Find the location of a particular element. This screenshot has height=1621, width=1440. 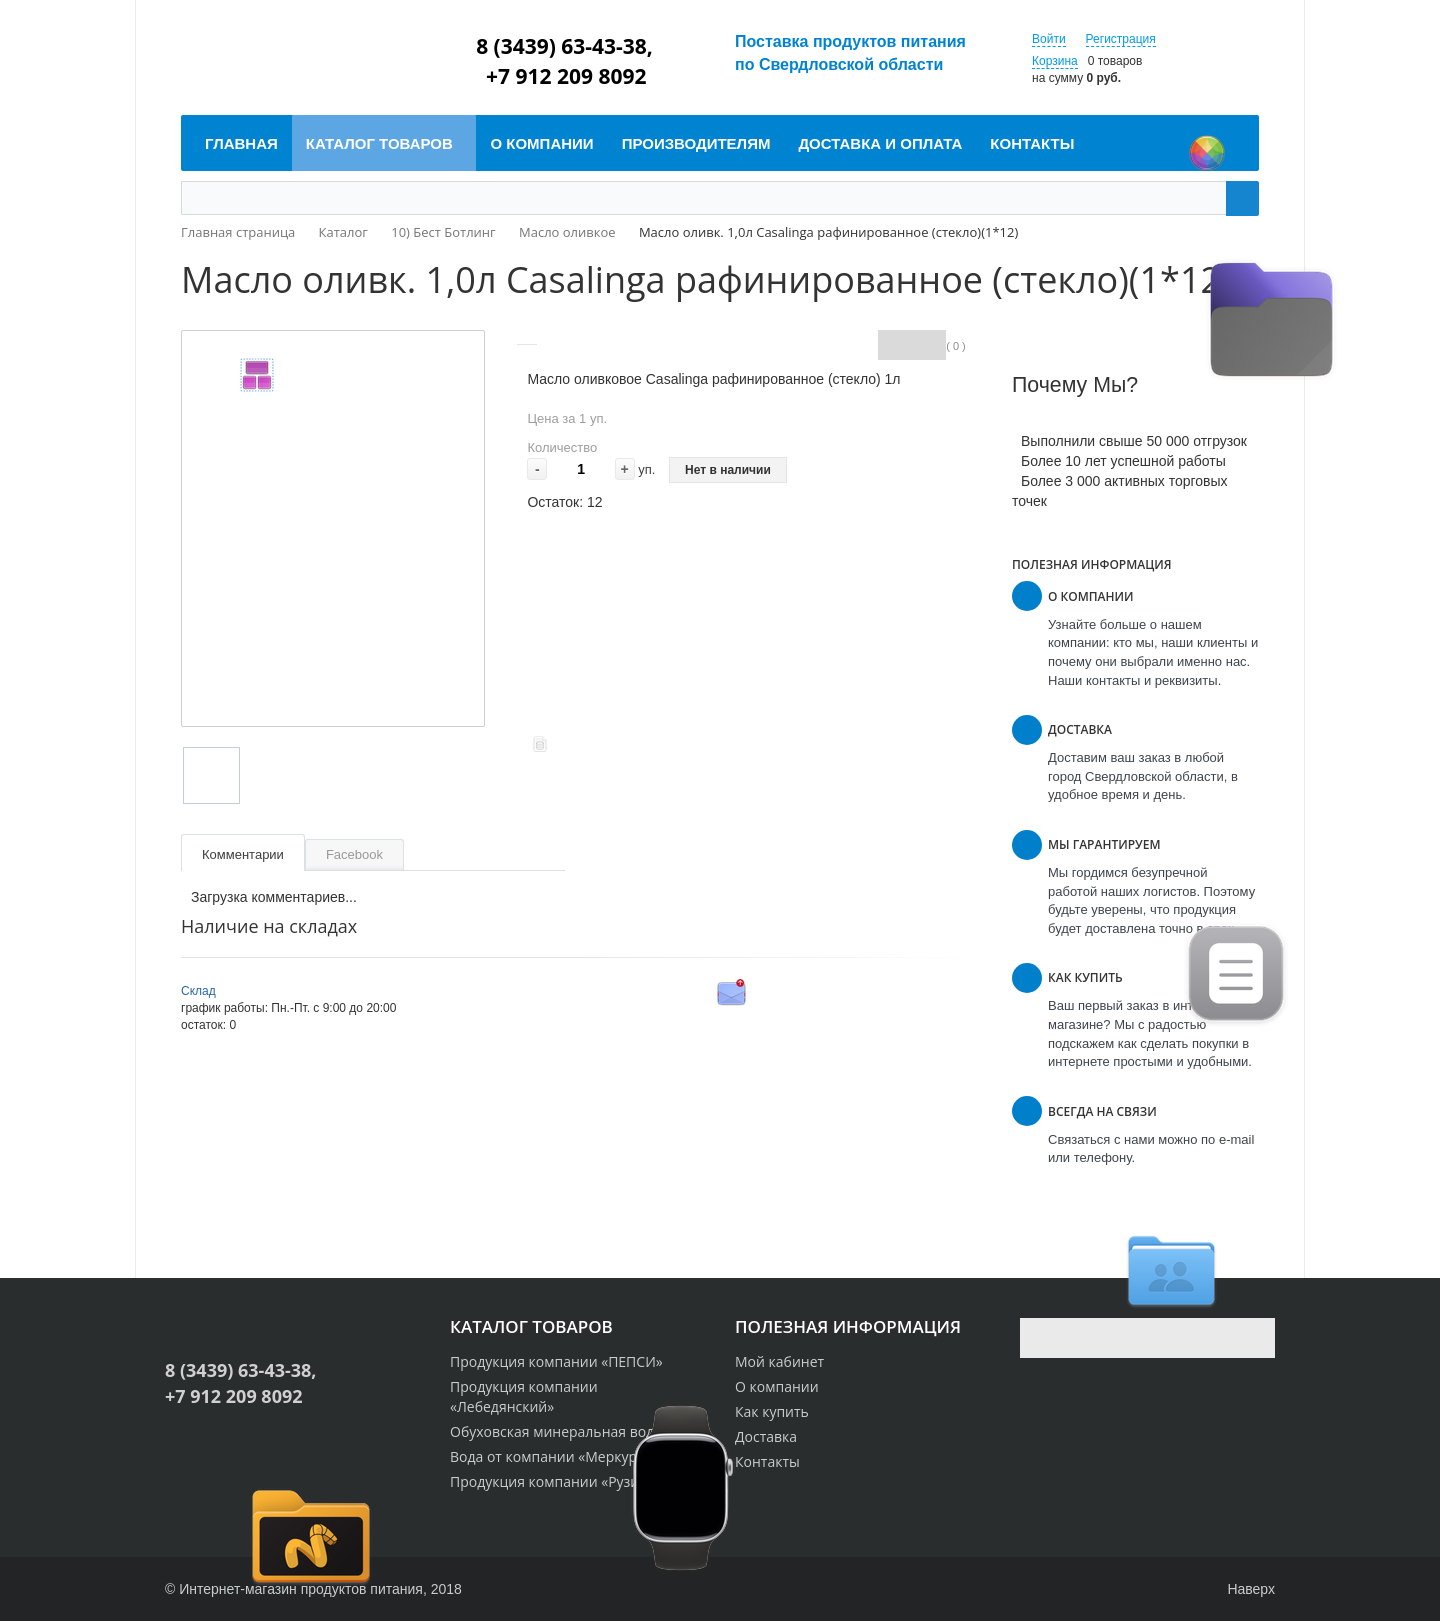

open the Modo 3D modeling application folder is located at coordinates (310, 1539).